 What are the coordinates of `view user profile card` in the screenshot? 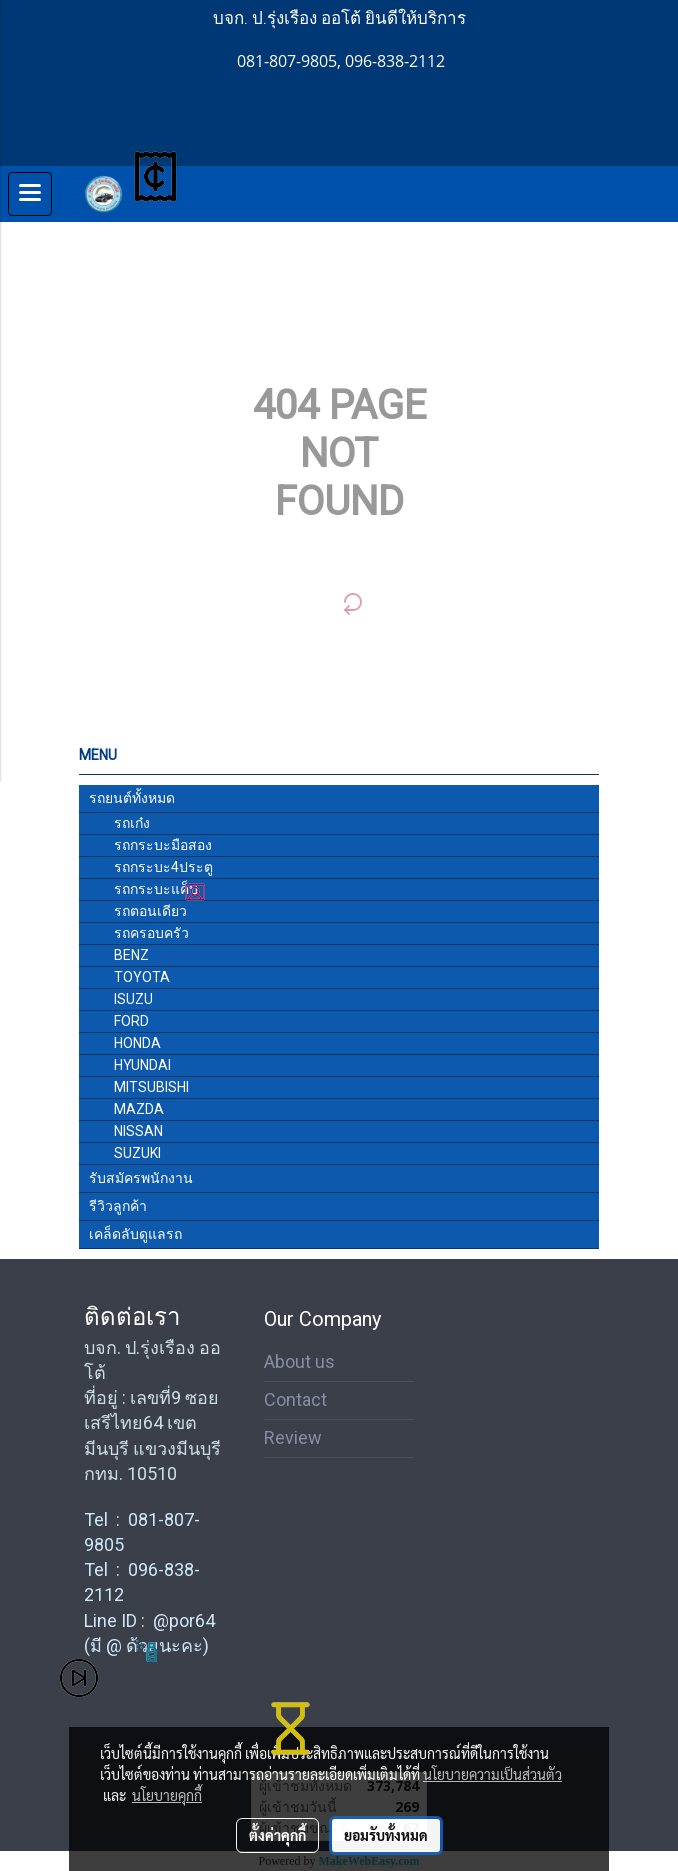 It's located at (195, 892).